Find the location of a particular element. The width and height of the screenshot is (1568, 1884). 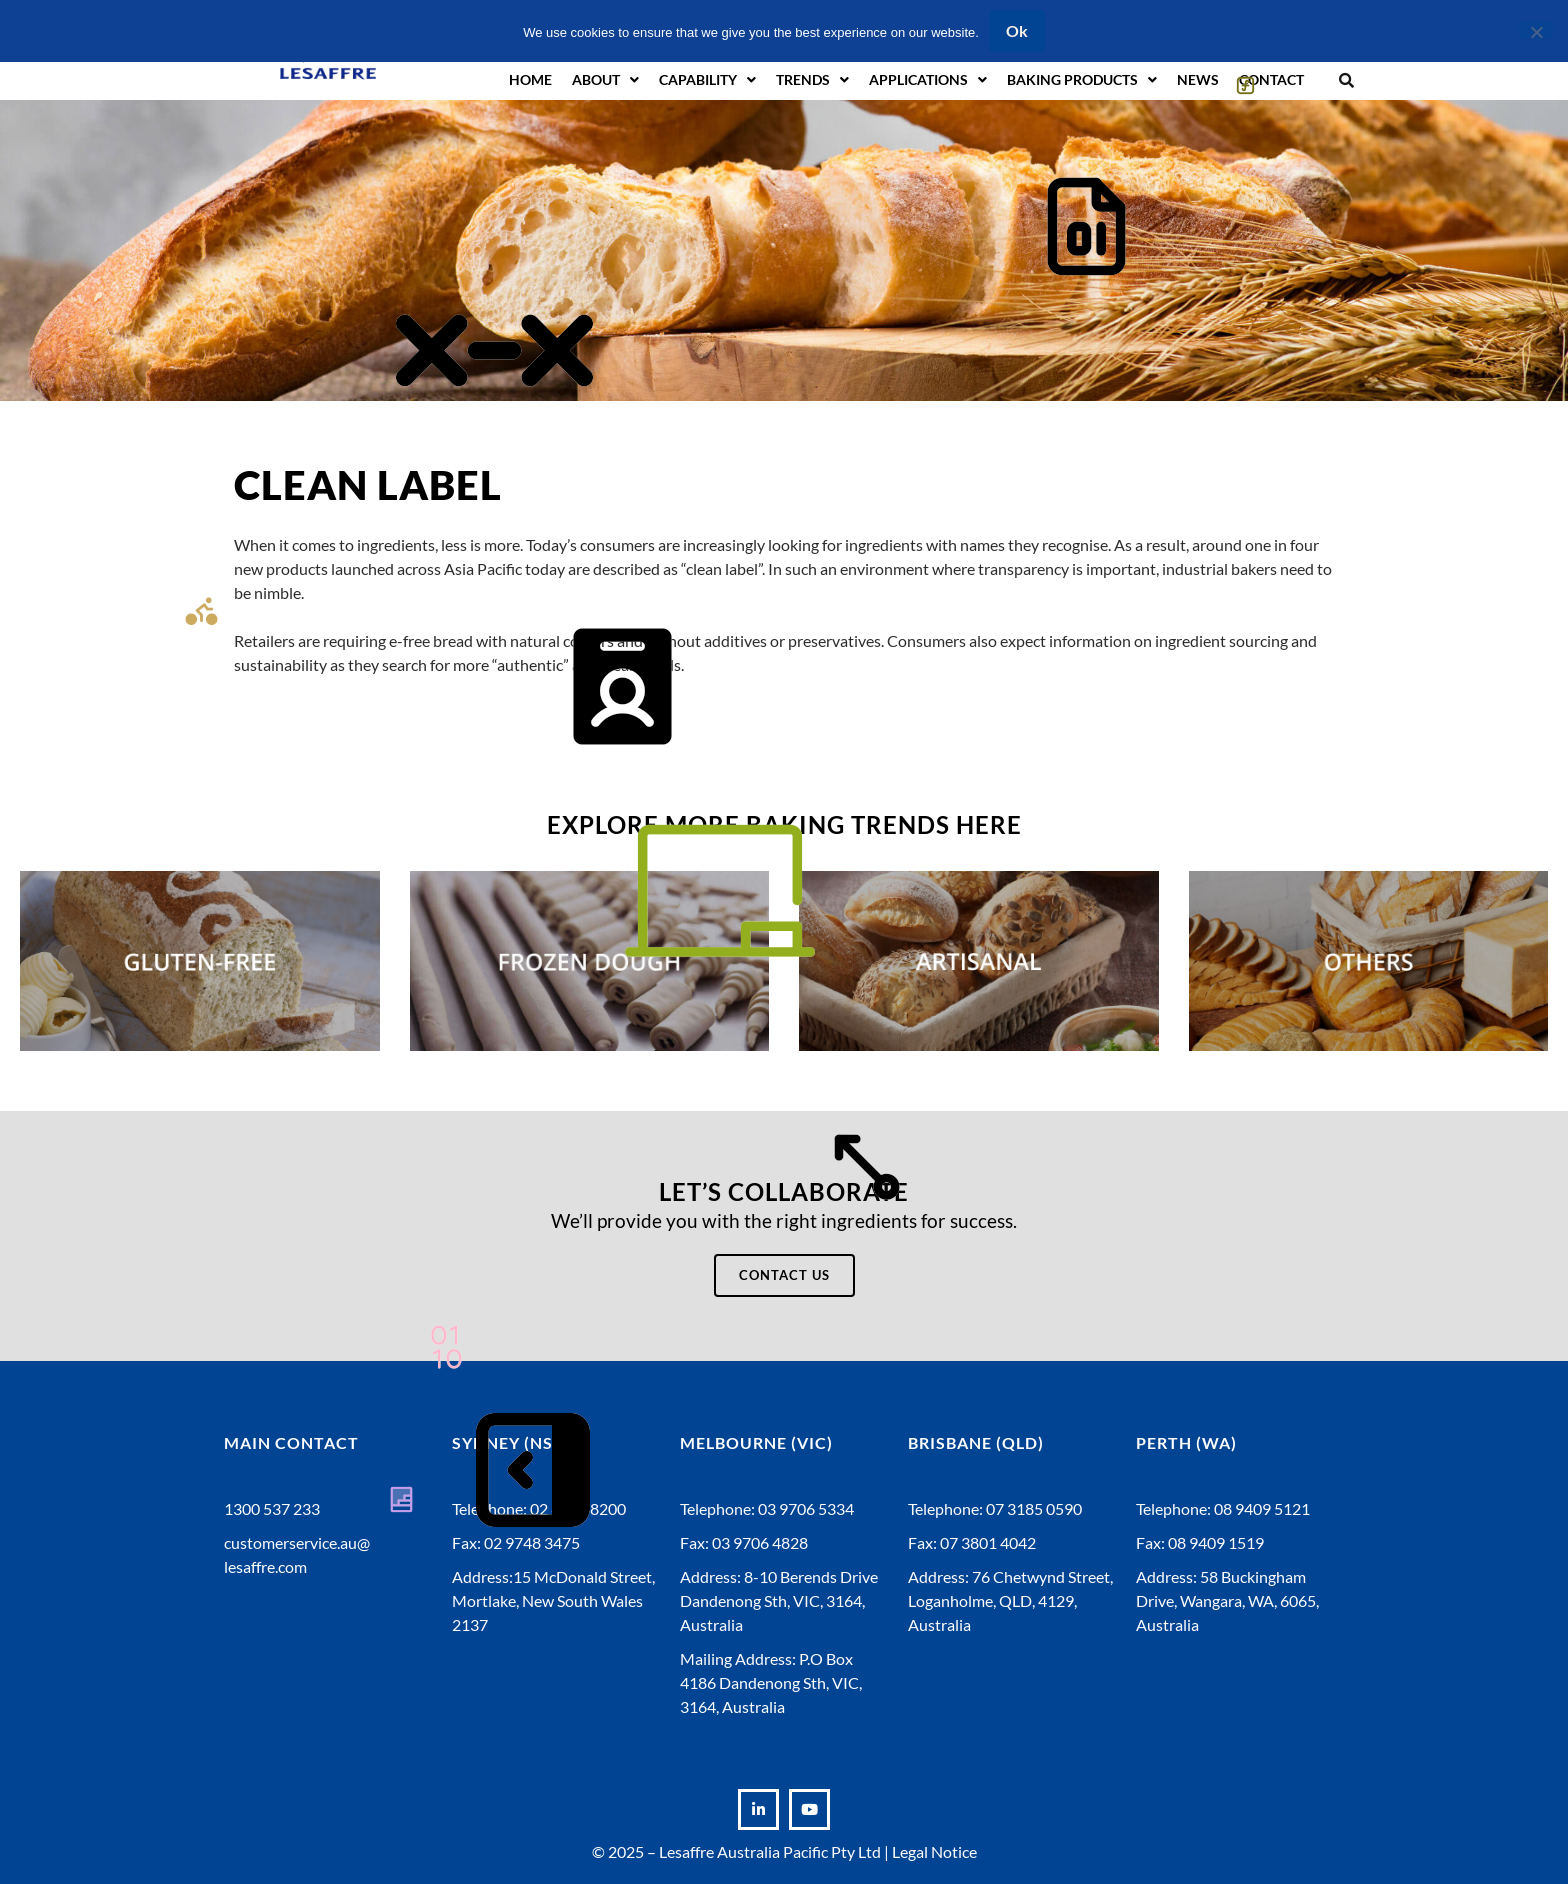

view your identification or profile badge is located at coordinates (622, 686).